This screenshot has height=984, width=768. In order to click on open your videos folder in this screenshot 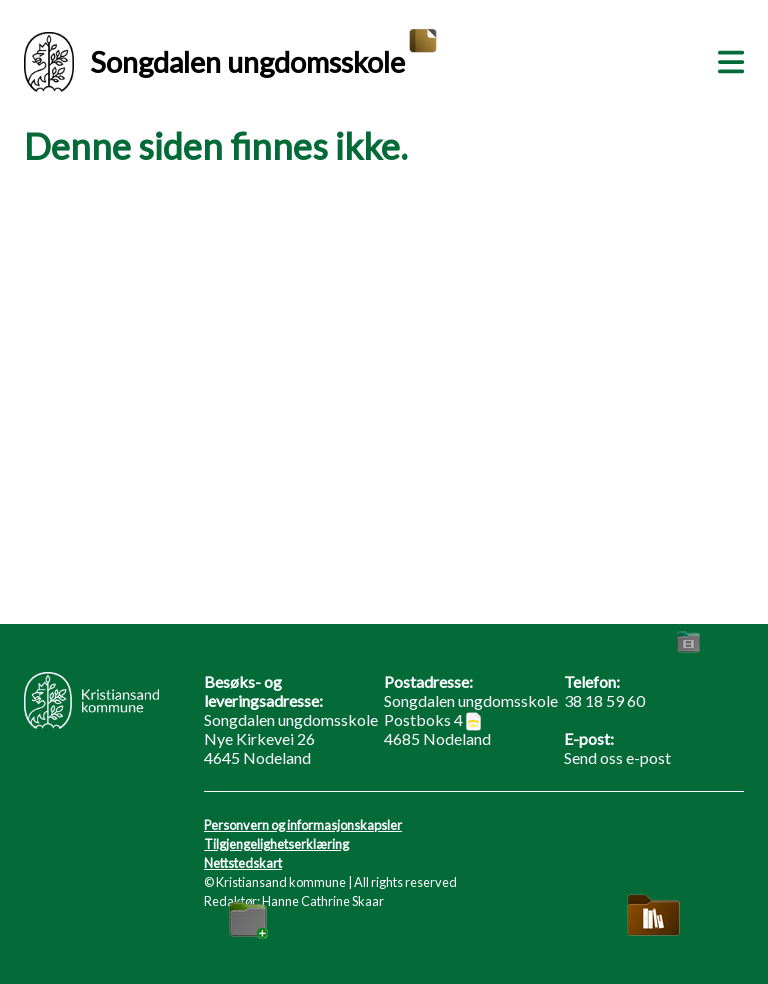, I will do `click(688, 641)`.